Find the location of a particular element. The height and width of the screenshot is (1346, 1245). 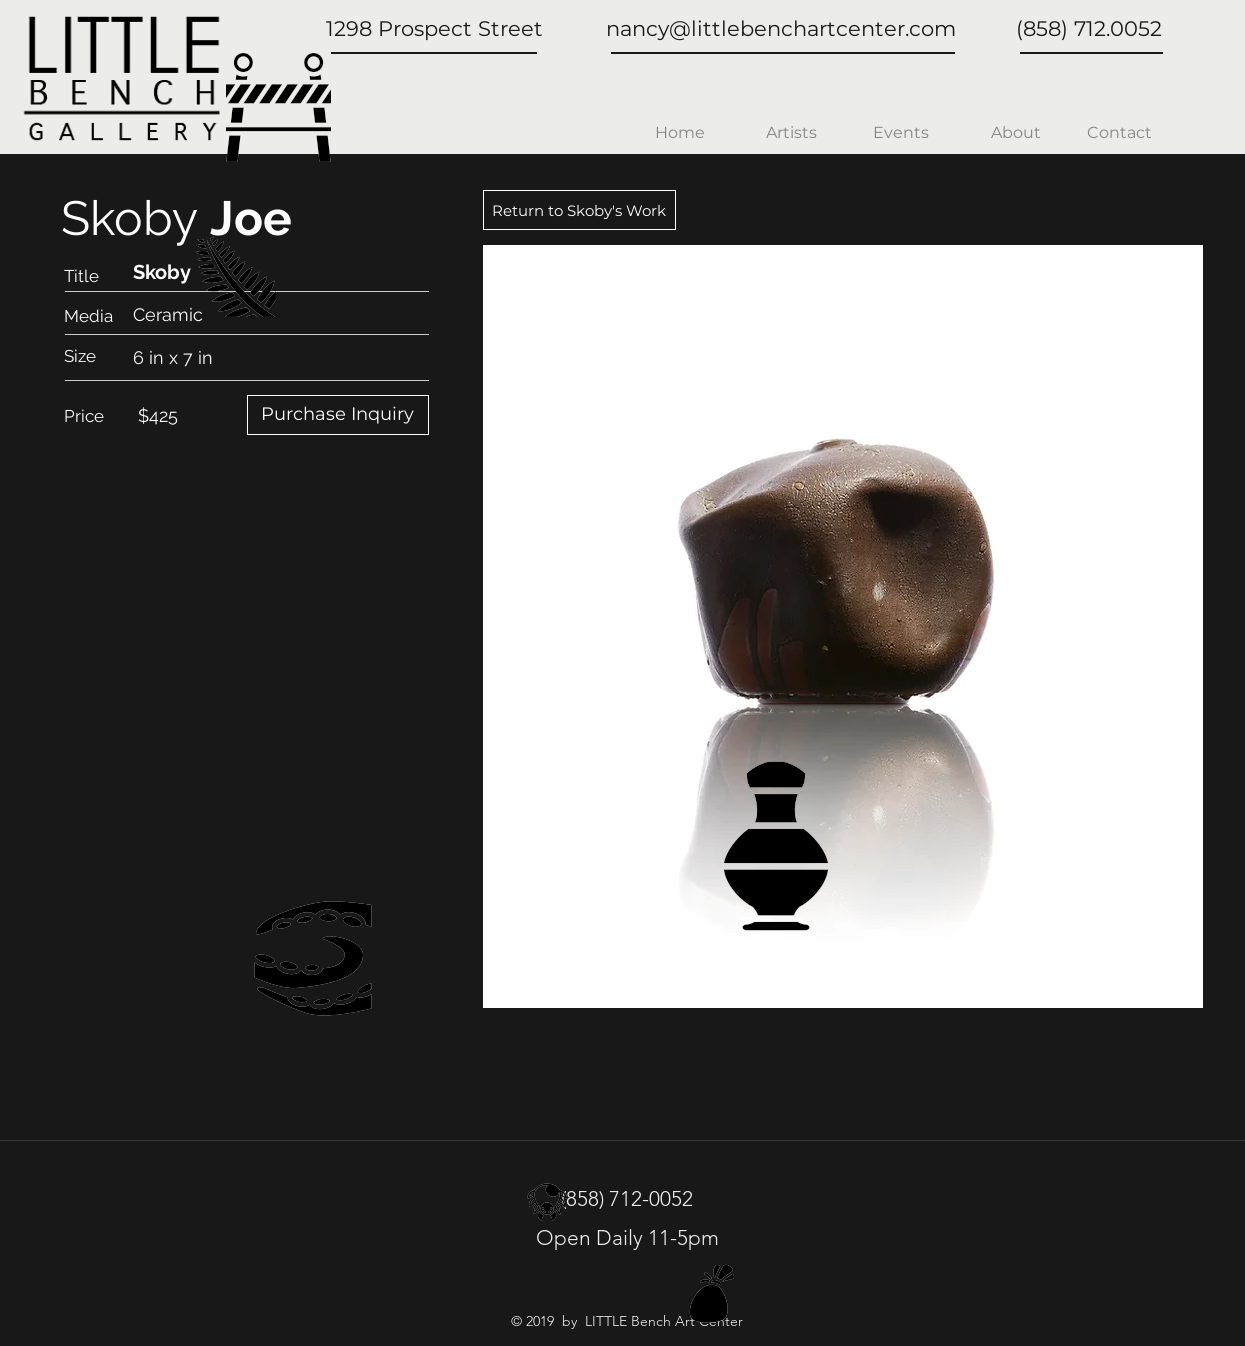

indicates plant or nature category is located at coordinates (235, 276).